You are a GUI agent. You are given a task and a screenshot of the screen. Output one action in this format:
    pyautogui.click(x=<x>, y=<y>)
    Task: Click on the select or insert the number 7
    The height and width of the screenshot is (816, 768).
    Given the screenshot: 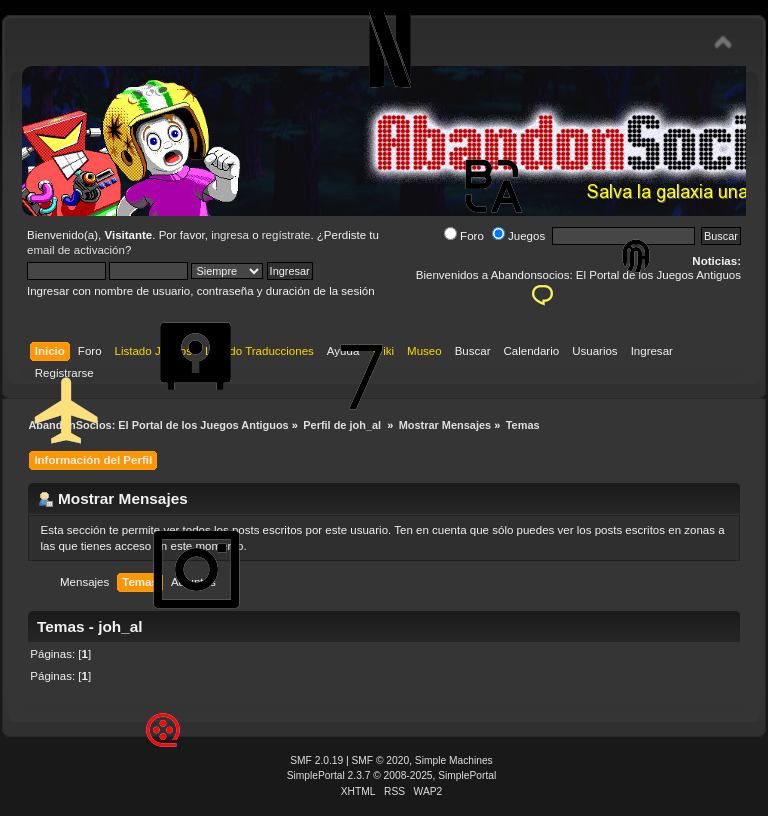 What is the action you would take?
    pyautogui.click(x=360, y=377)
    